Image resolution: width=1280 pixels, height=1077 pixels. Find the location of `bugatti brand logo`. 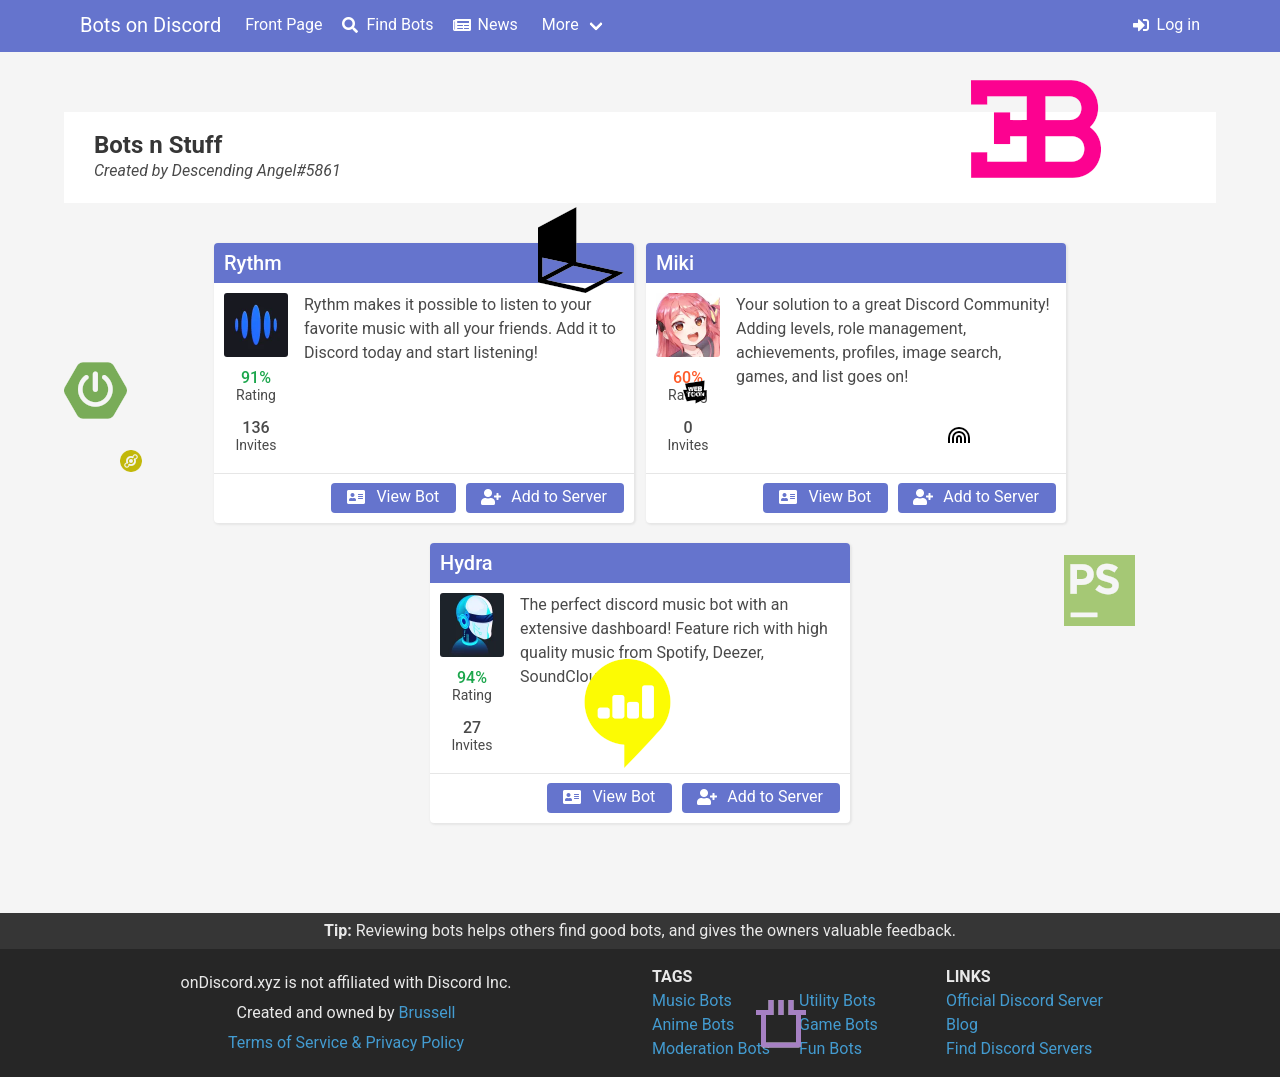

bugatti brand logo is located at coordinates (1036, 129).